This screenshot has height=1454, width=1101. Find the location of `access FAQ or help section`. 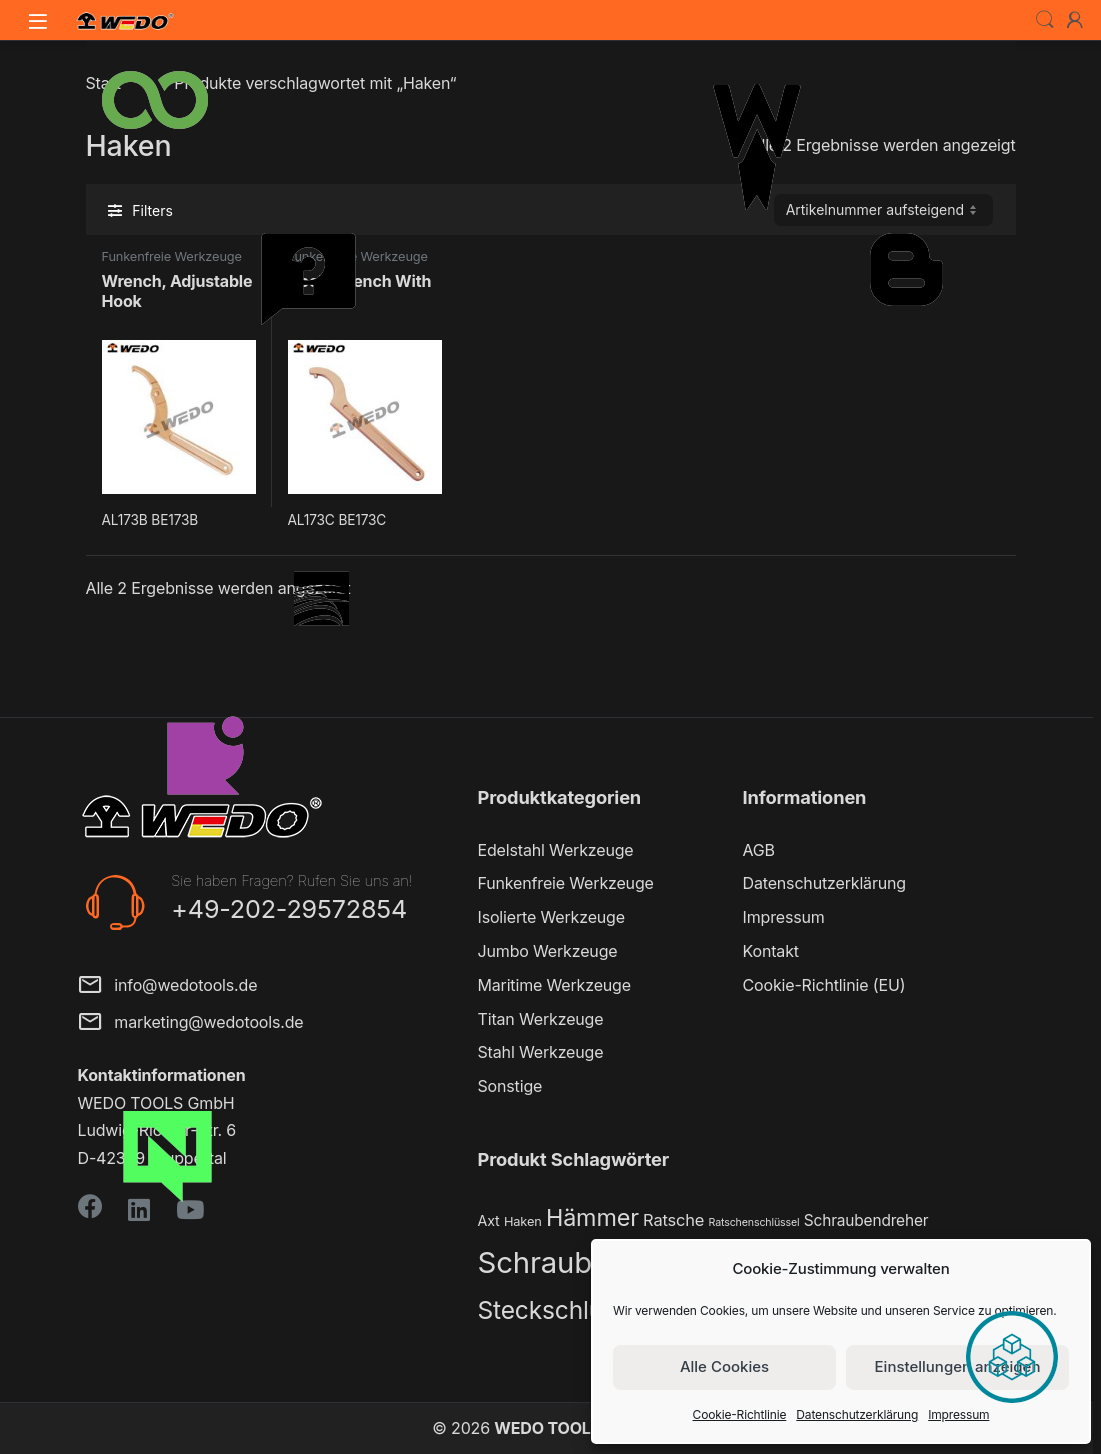

access FAQ or help section is located at coordinates (308, 275).